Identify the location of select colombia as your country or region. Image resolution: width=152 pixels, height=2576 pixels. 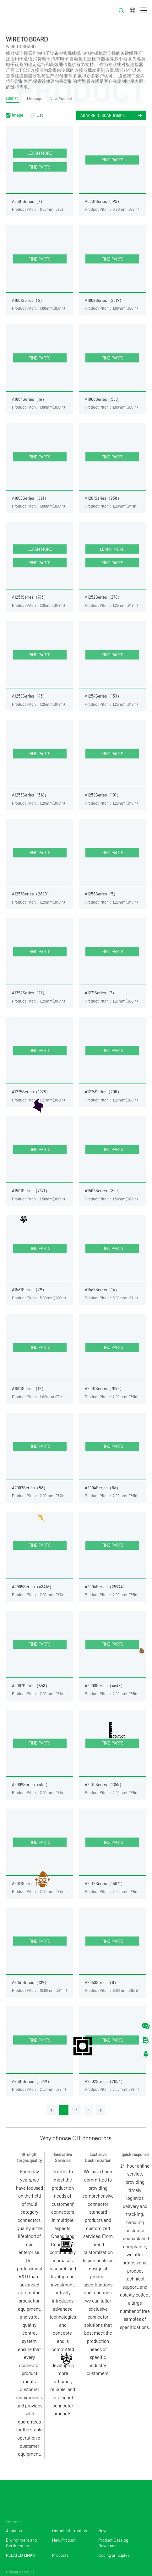
(38, 1106).